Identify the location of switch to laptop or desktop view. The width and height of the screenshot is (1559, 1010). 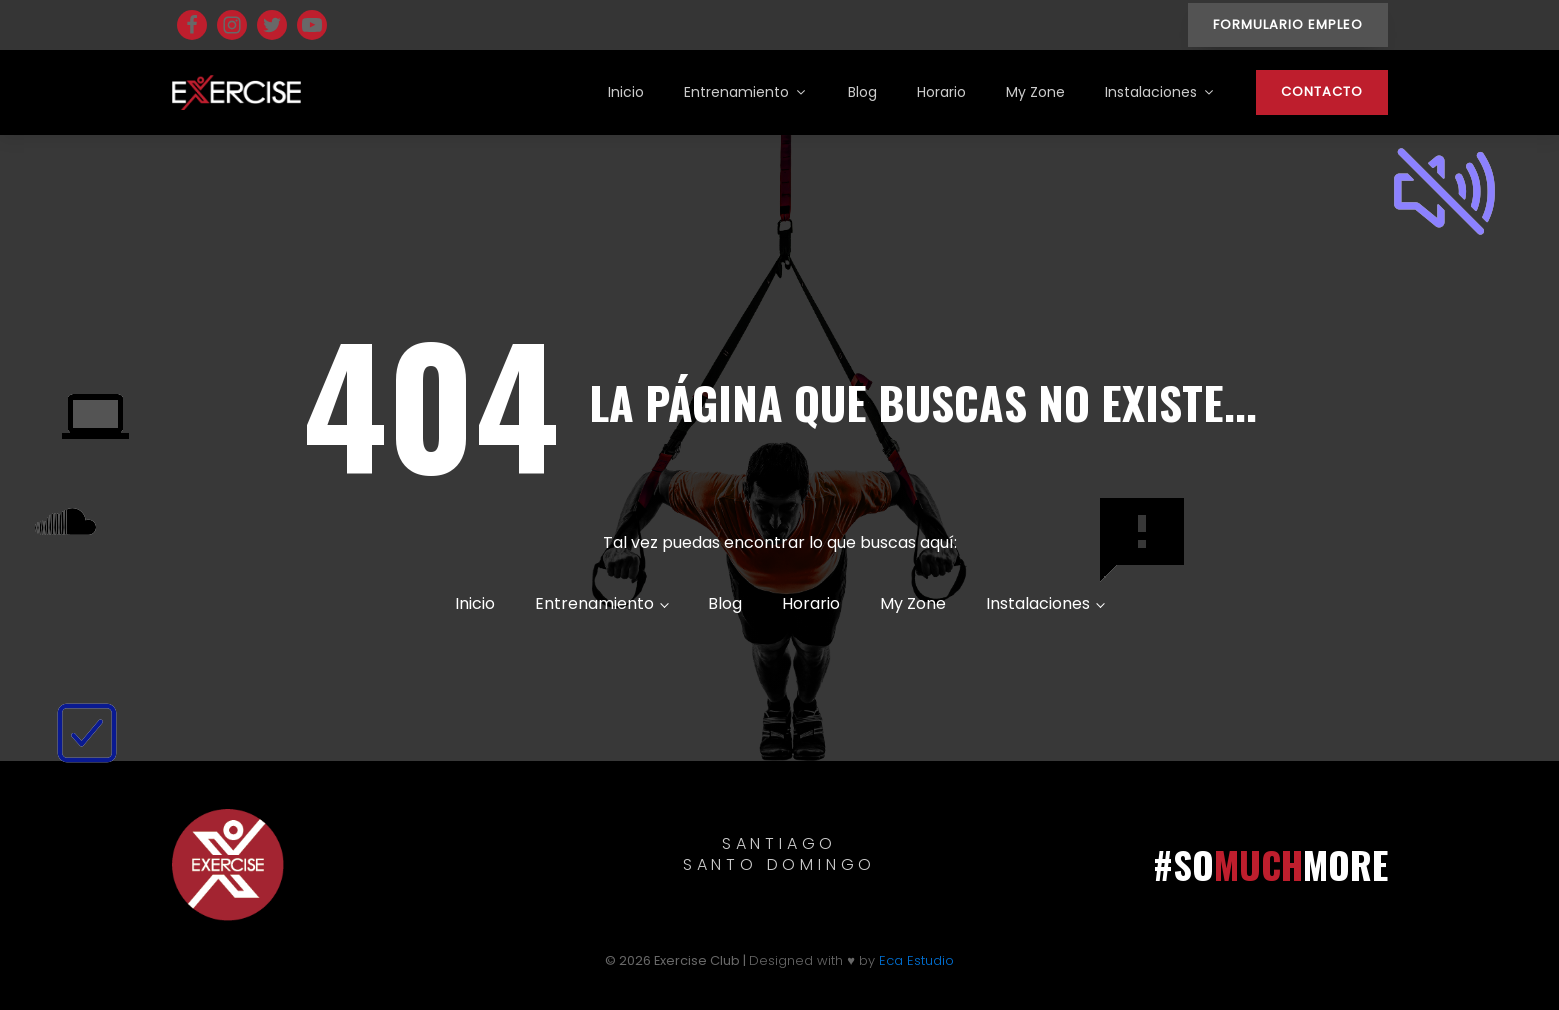
(95, 416).